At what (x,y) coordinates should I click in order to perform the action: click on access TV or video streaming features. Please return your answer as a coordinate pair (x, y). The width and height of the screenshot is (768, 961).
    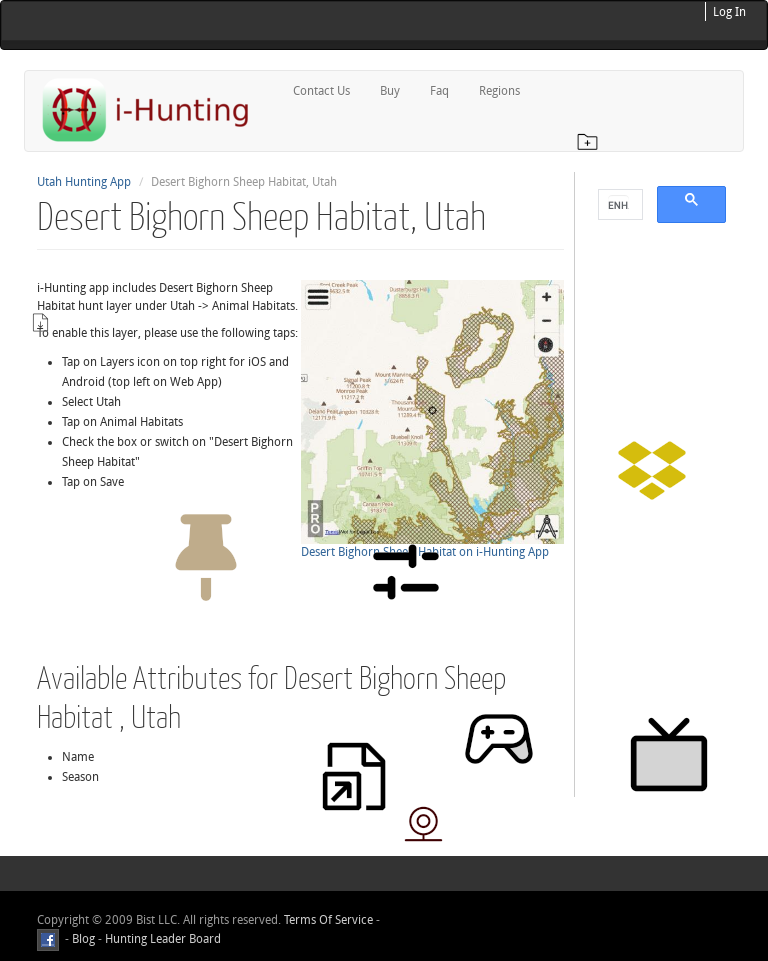
    Looking at the image, I should click on (669, 759).